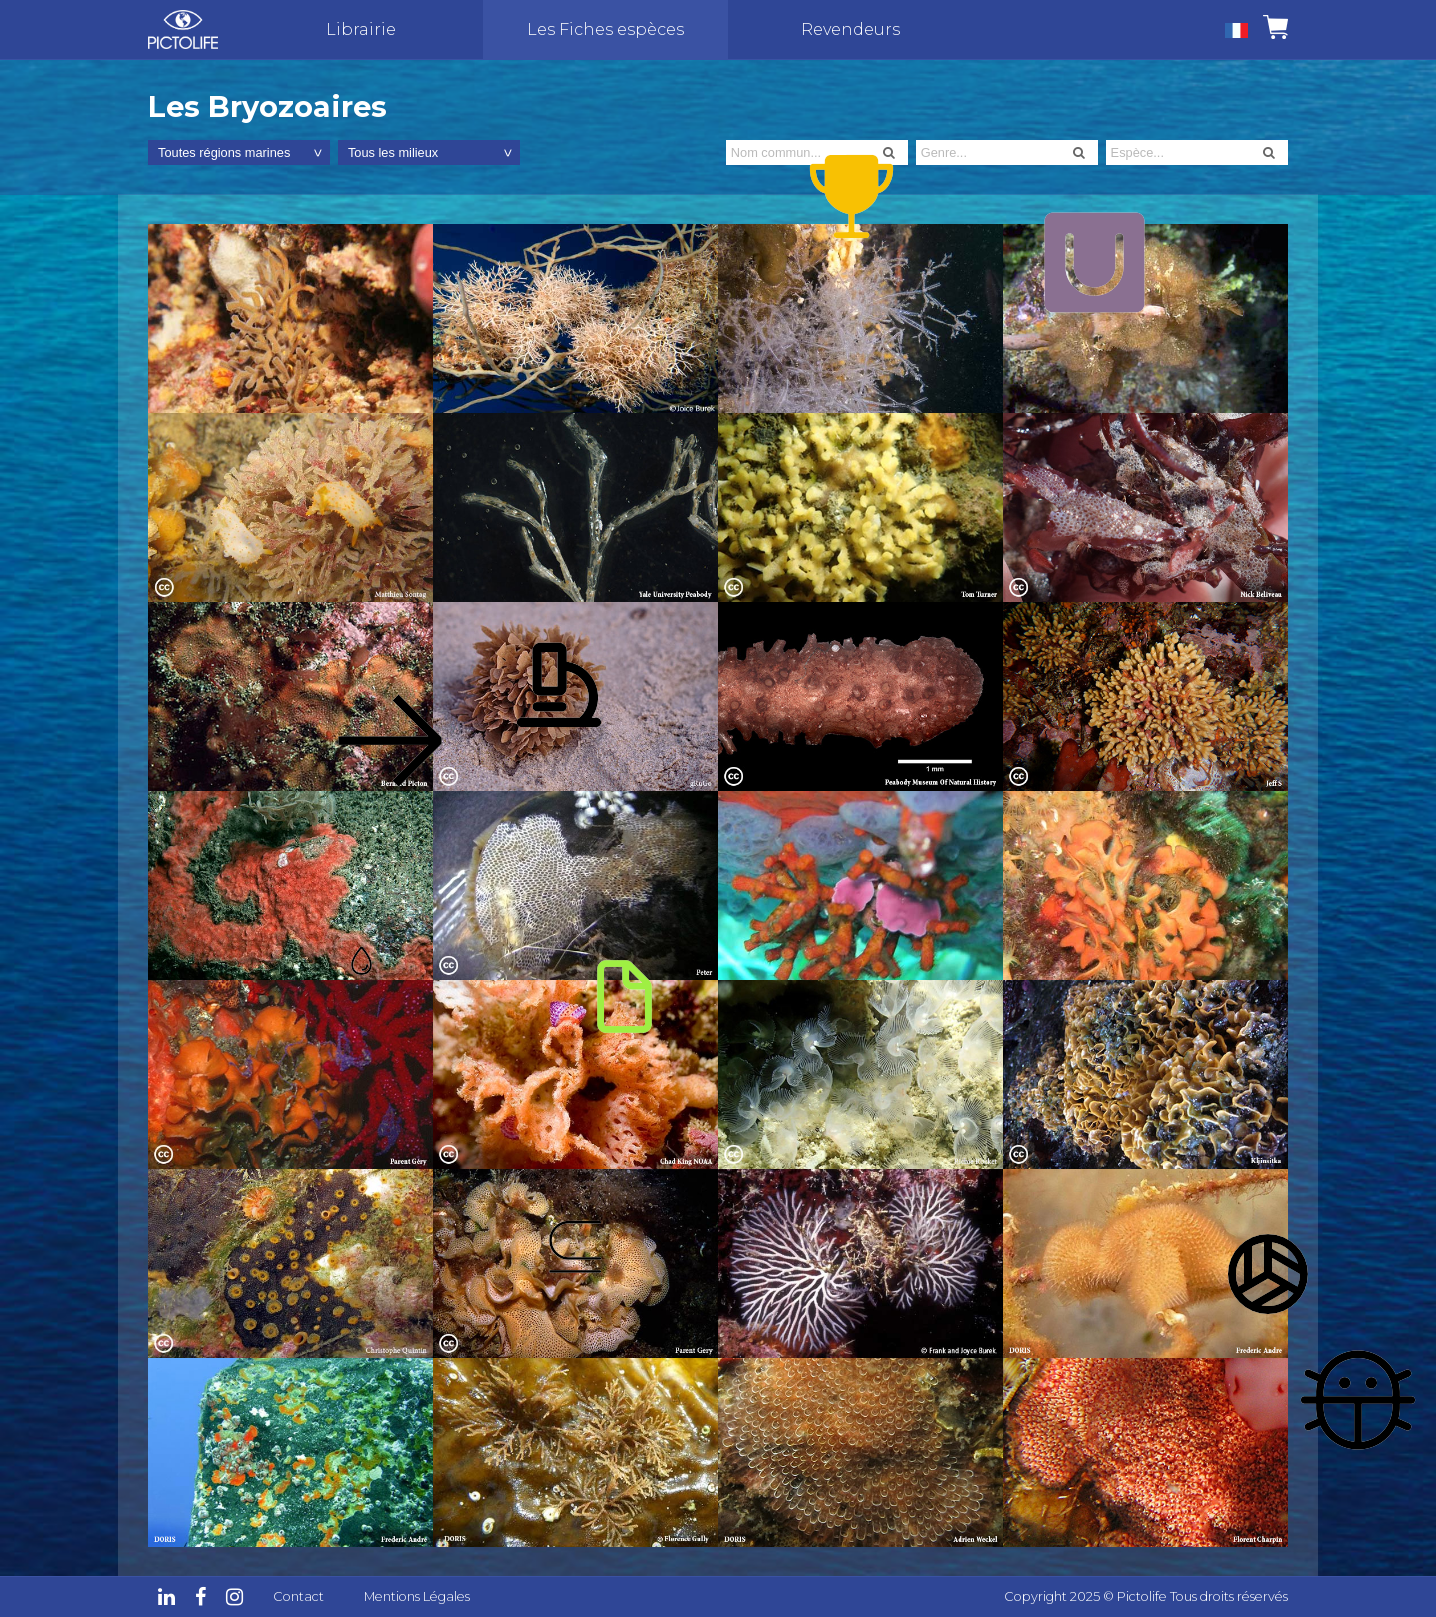  I want to click on indicates water or hydration tracking, so click(361, 960).